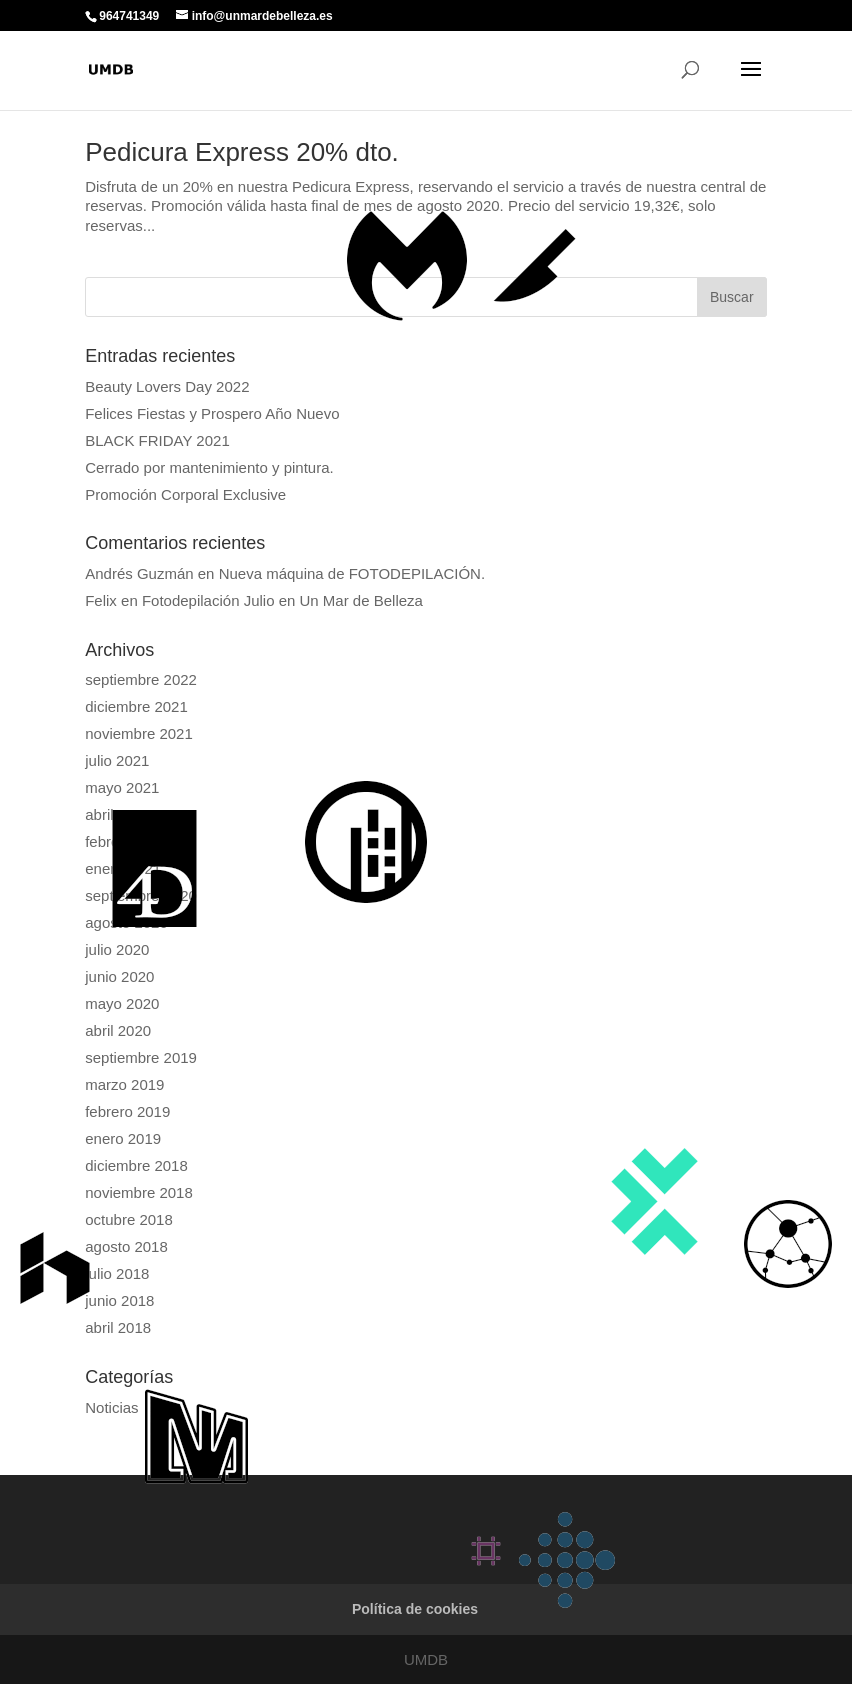 Image resolution: width=852 pixels, height=1684 pixels. I want to click on GeoPandas library logo, so click(366, 842).